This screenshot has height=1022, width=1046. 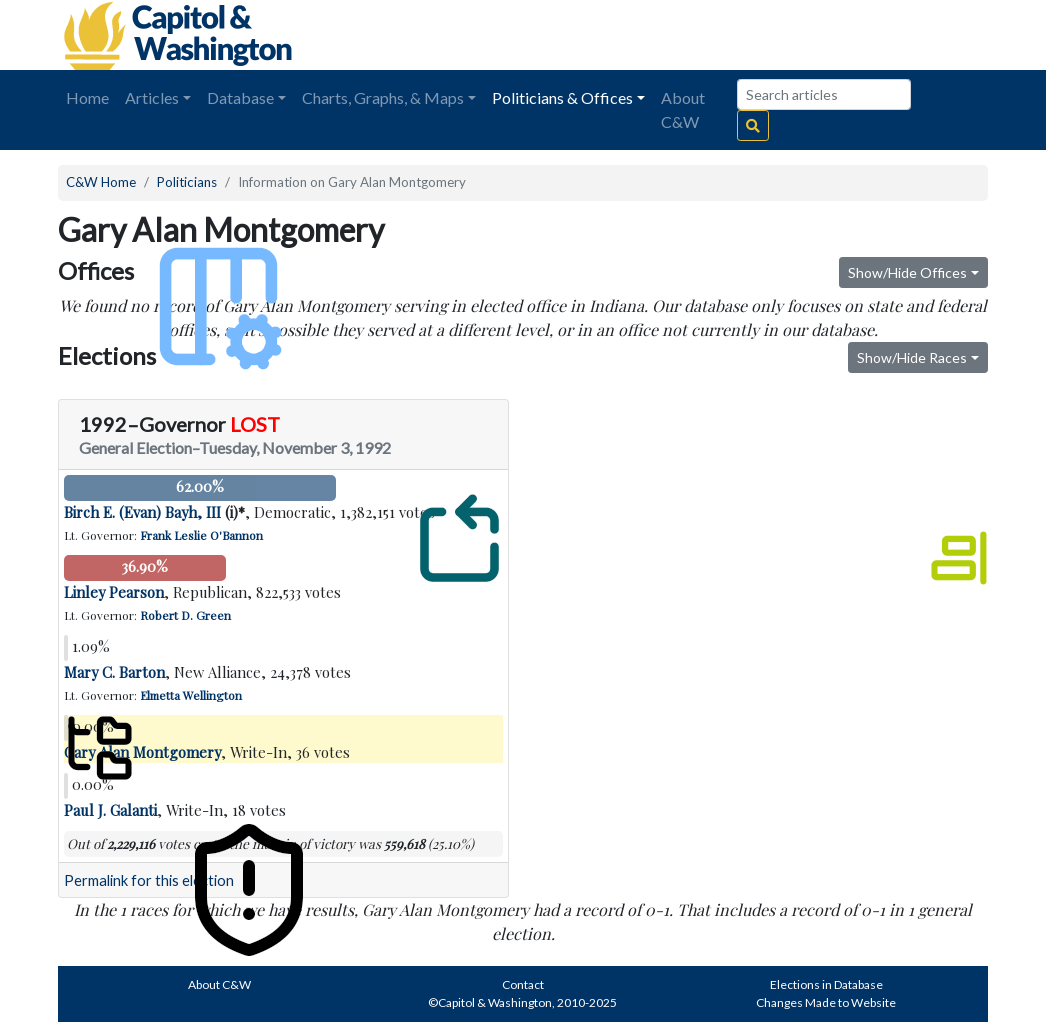 I want to click on rotate image or content counter-clockwise, so click(x=459, y=542).